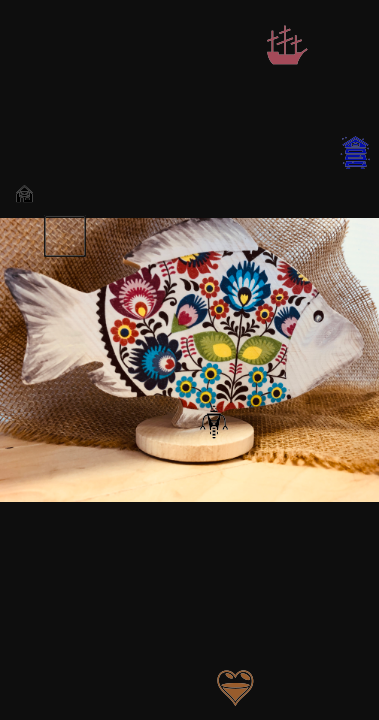  I want to click on access naval or ship-related game content, so click(287, 46).